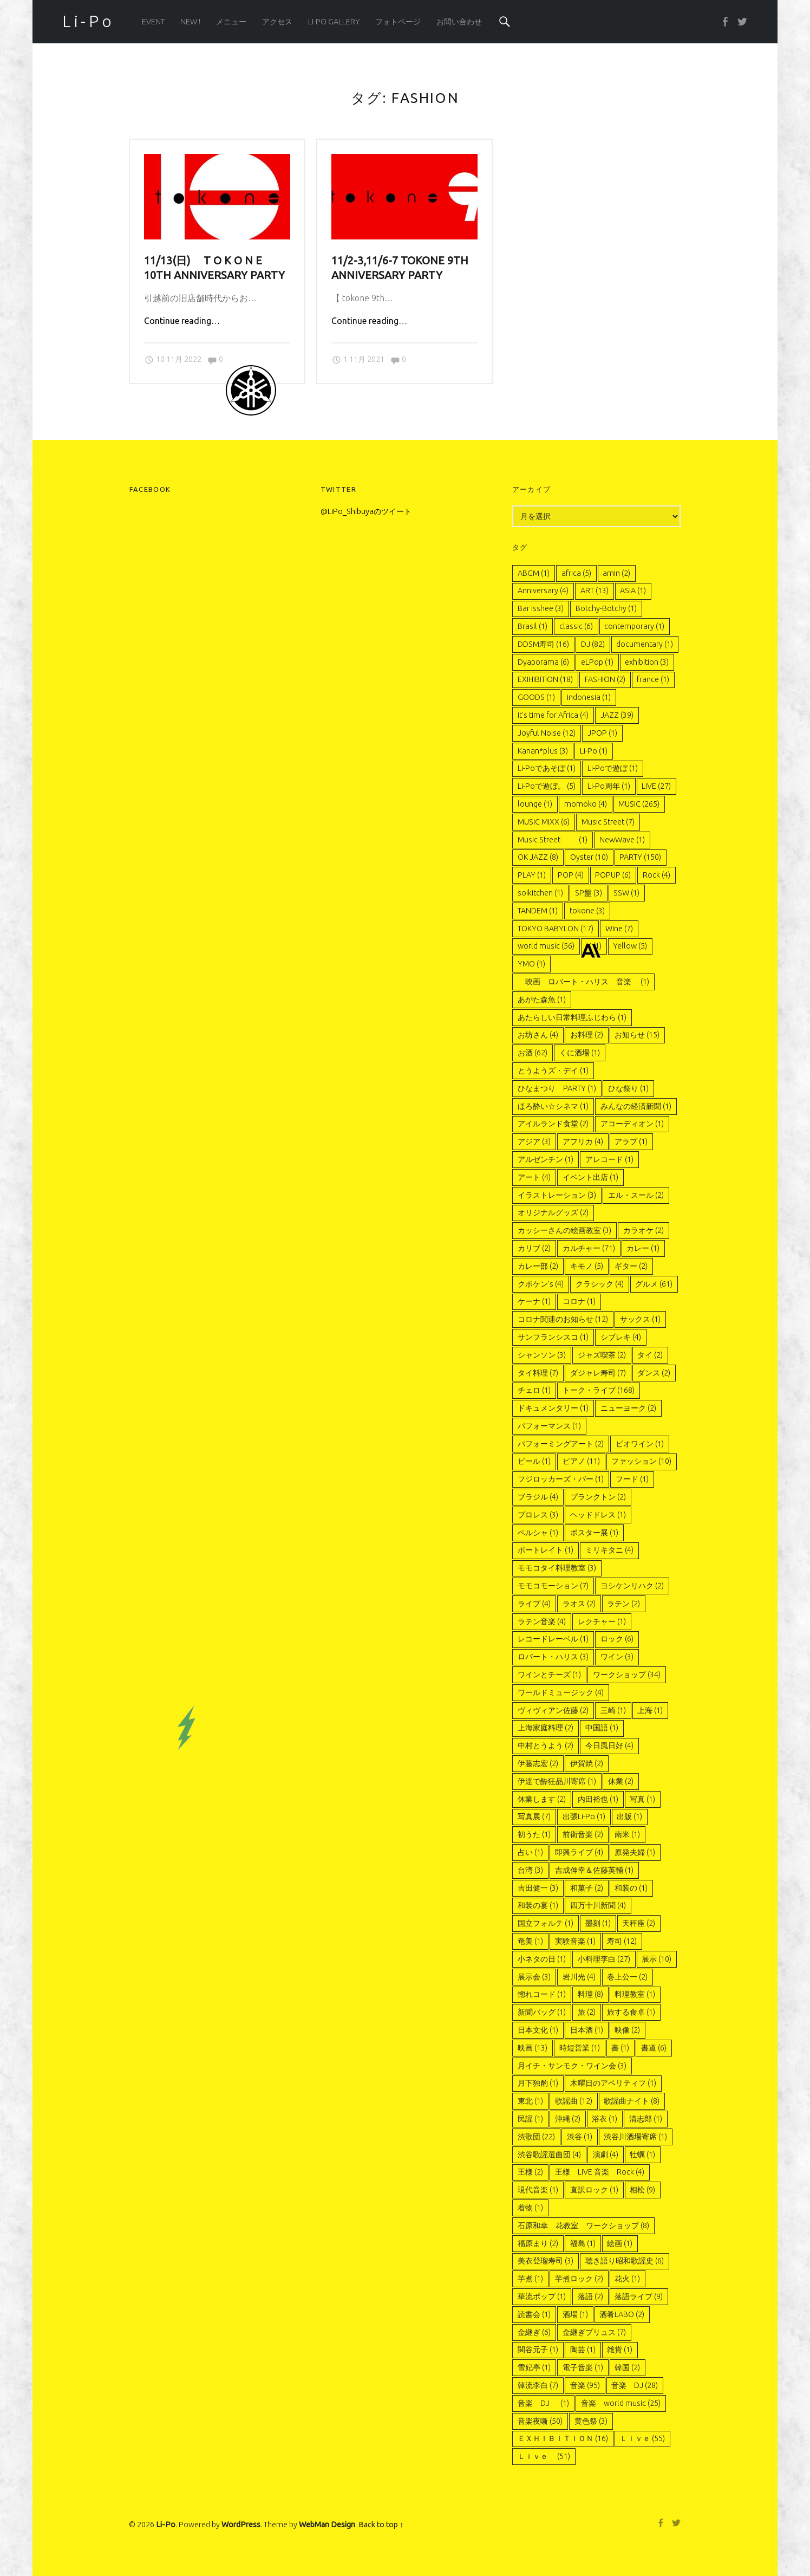  Describe the element at coordinates (186, 1728) in the screenshot. I see `hotwire brand logo` at that location.